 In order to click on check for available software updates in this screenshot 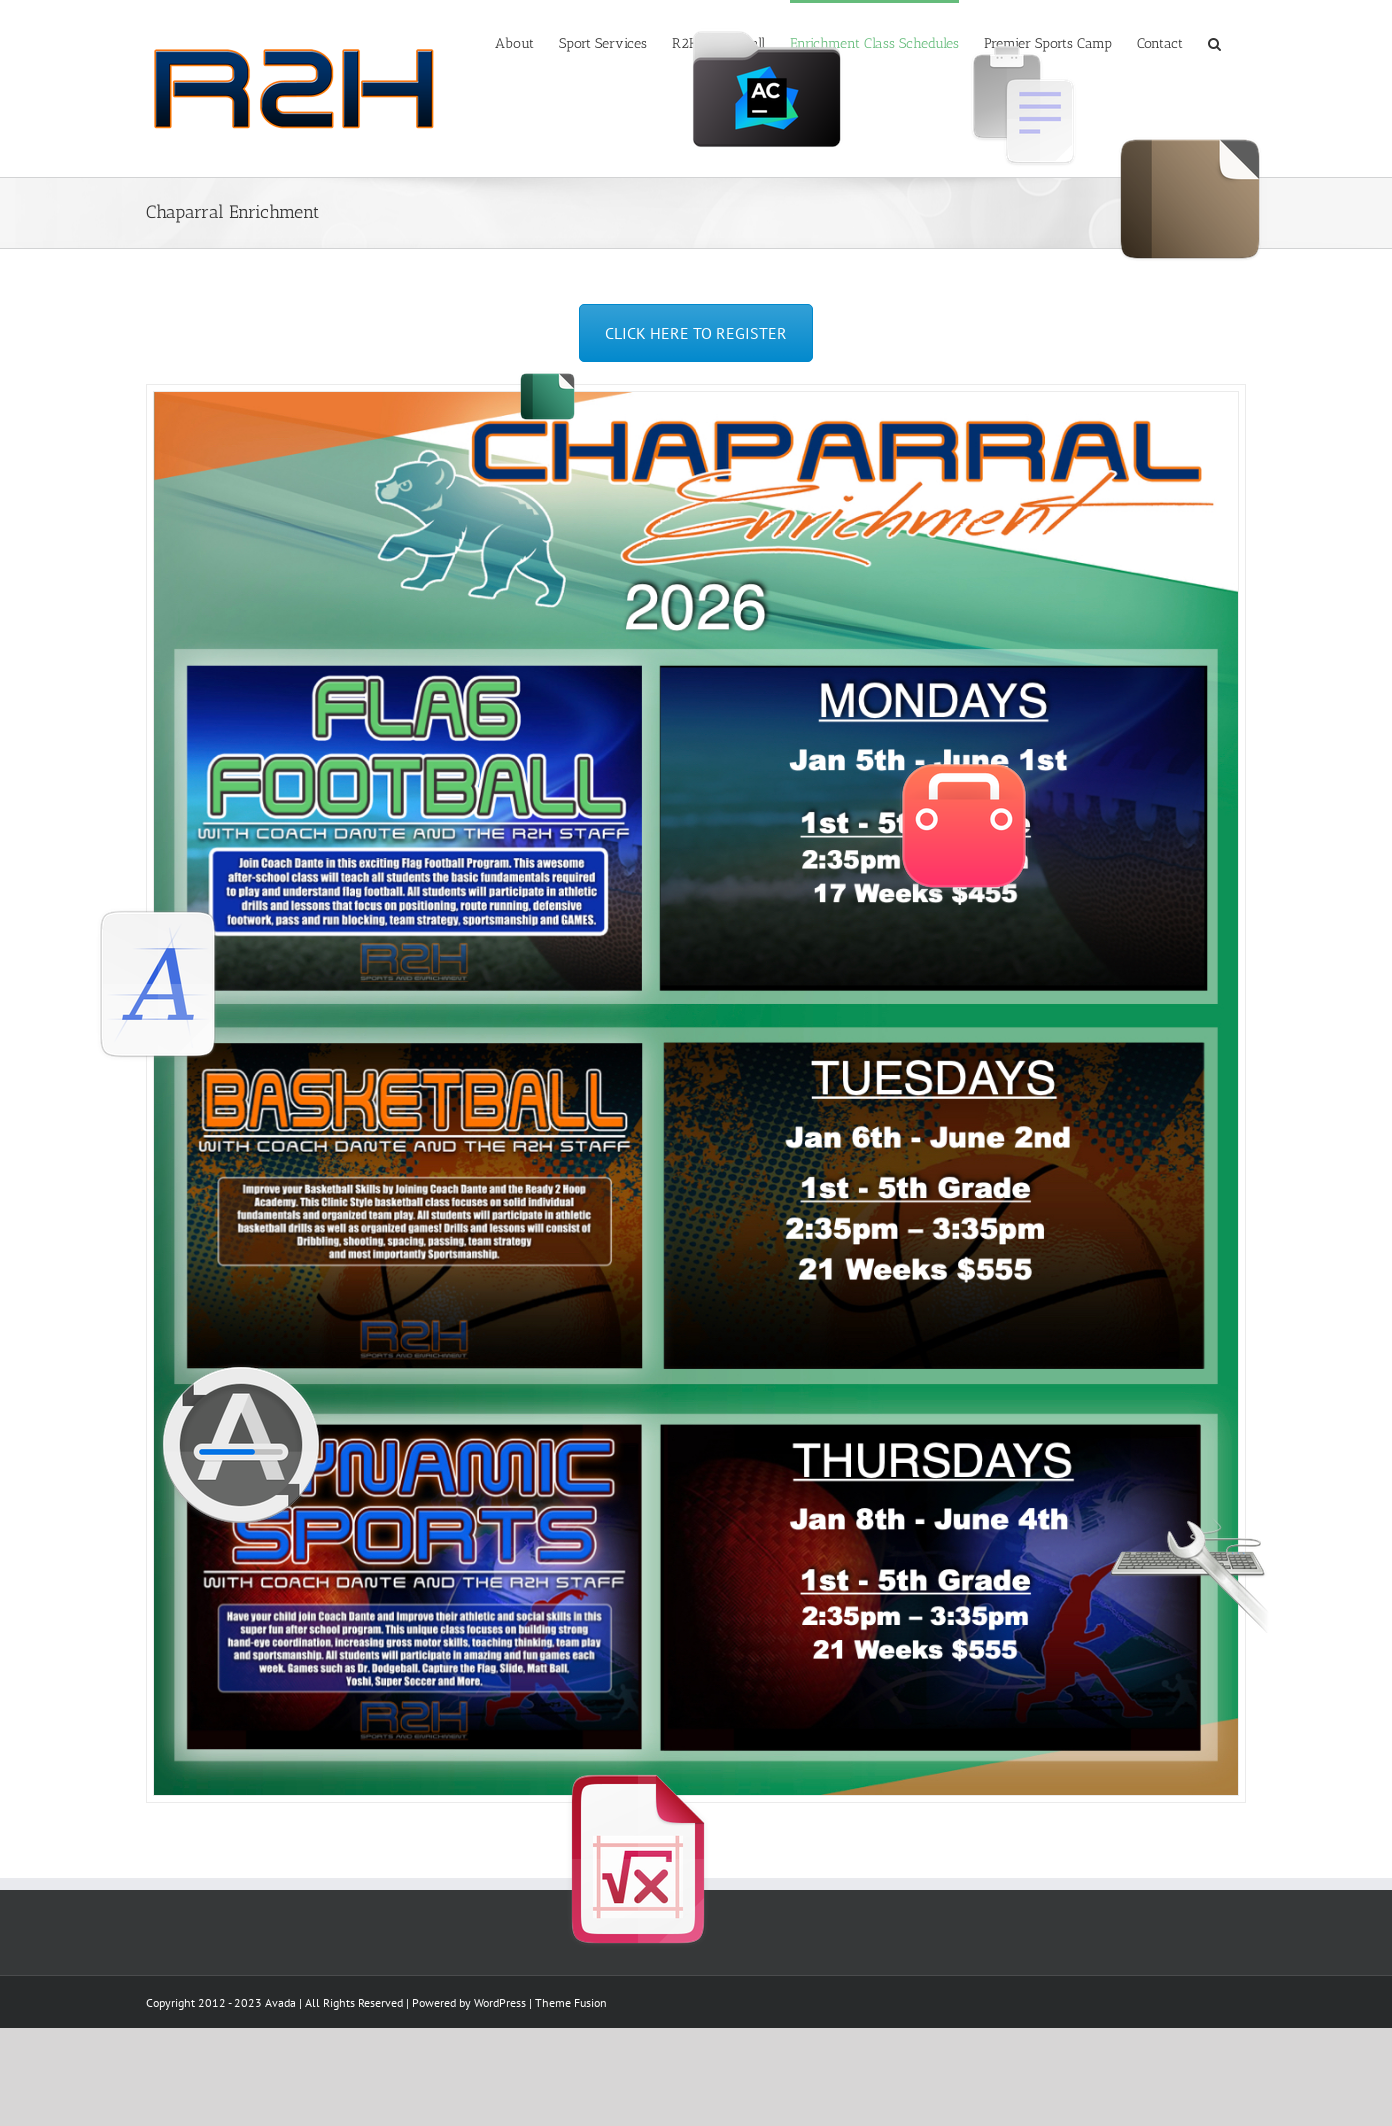, I will do `click(241, 1445)`.